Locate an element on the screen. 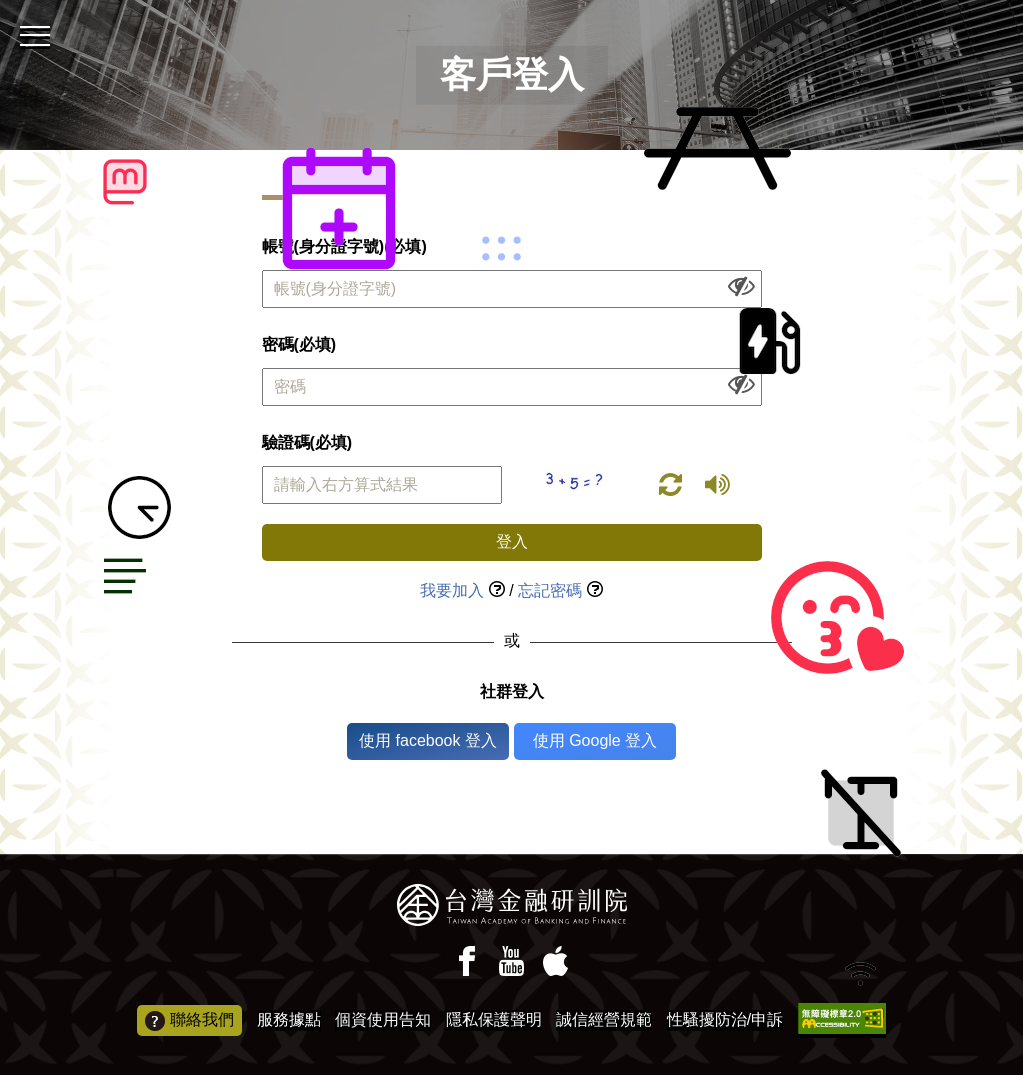 The image size is (1023, 1075). add a new event to your calendar is located at coordinates (339, 213).